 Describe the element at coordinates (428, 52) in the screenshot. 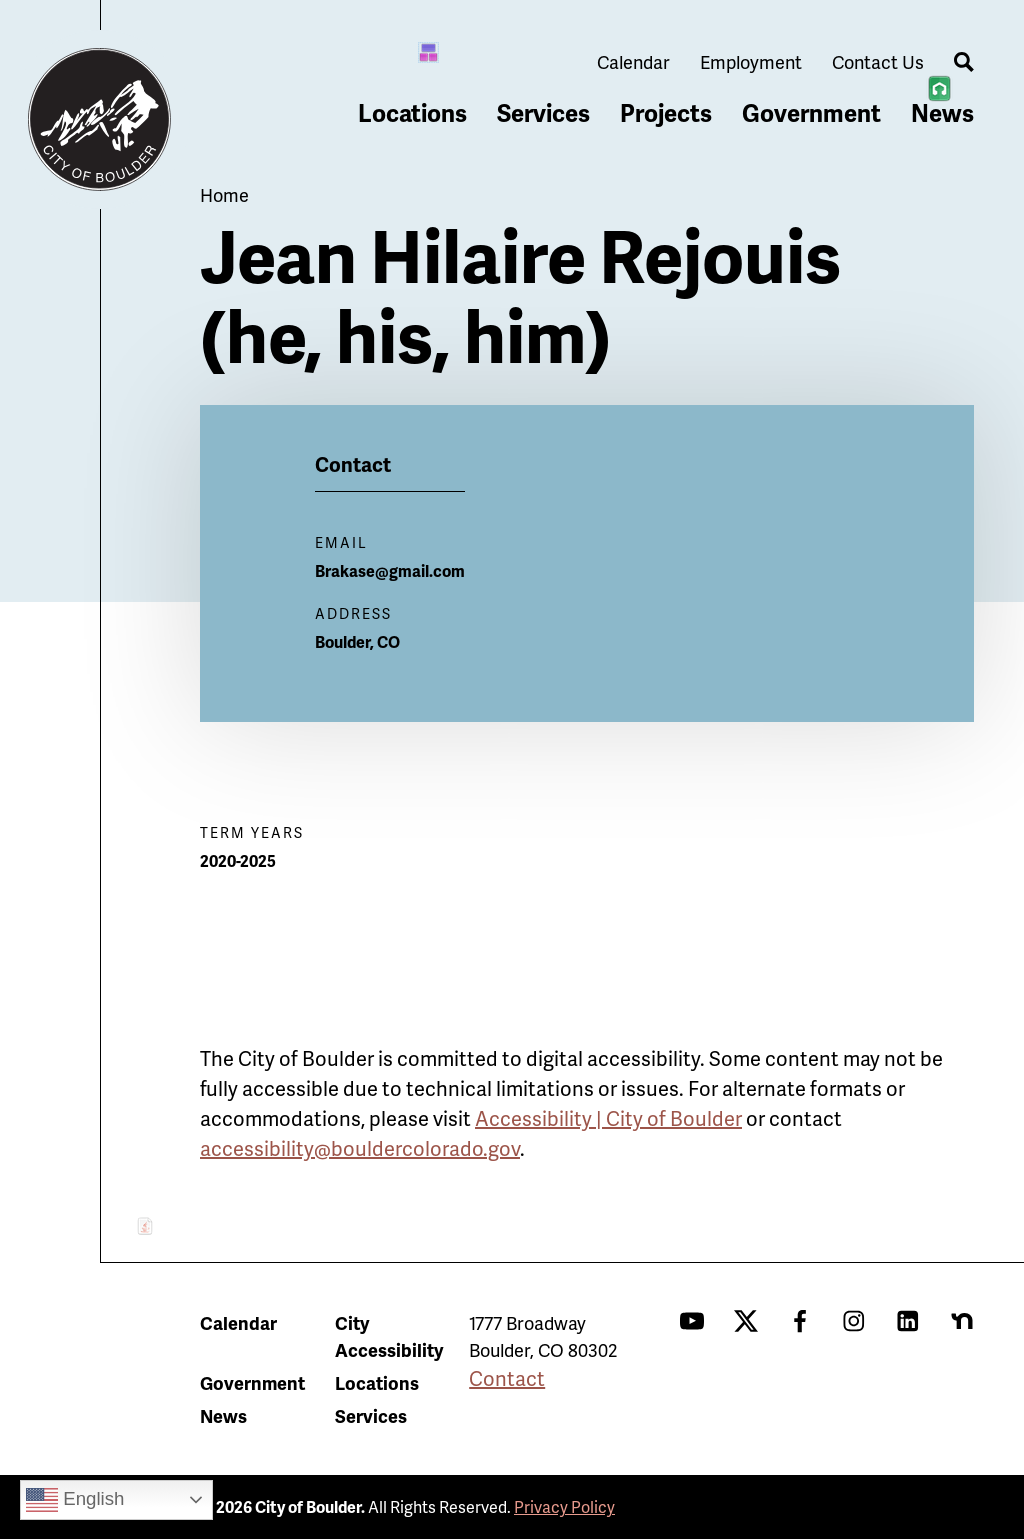

I see `select all items in the current view` at that location.